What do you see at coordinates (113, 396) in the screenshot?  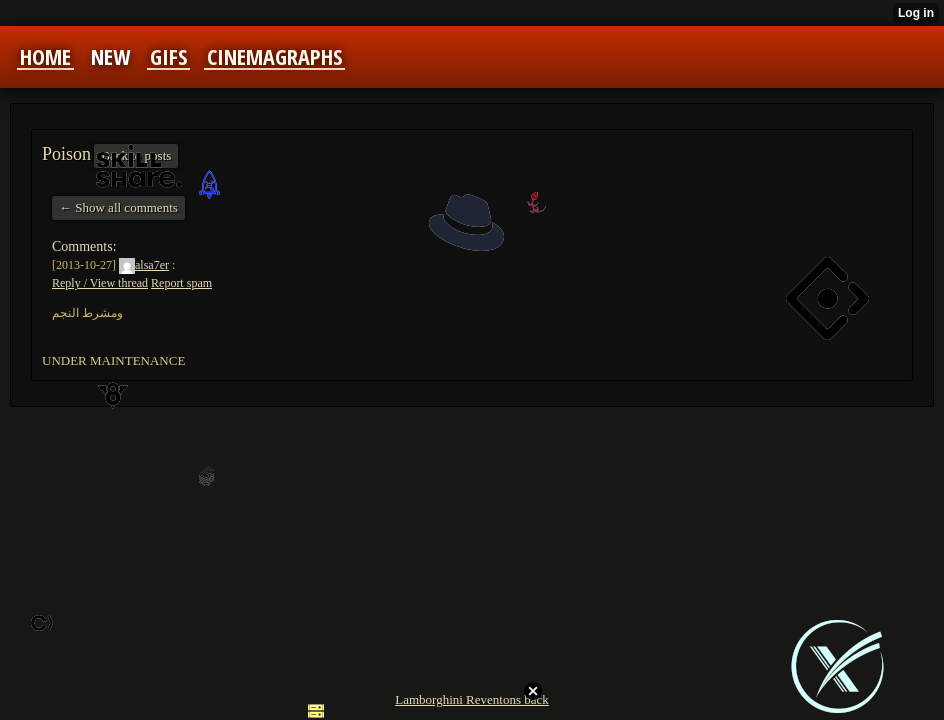 I see `V8 JavaScript engine logo` at bounding box center [113, 396].